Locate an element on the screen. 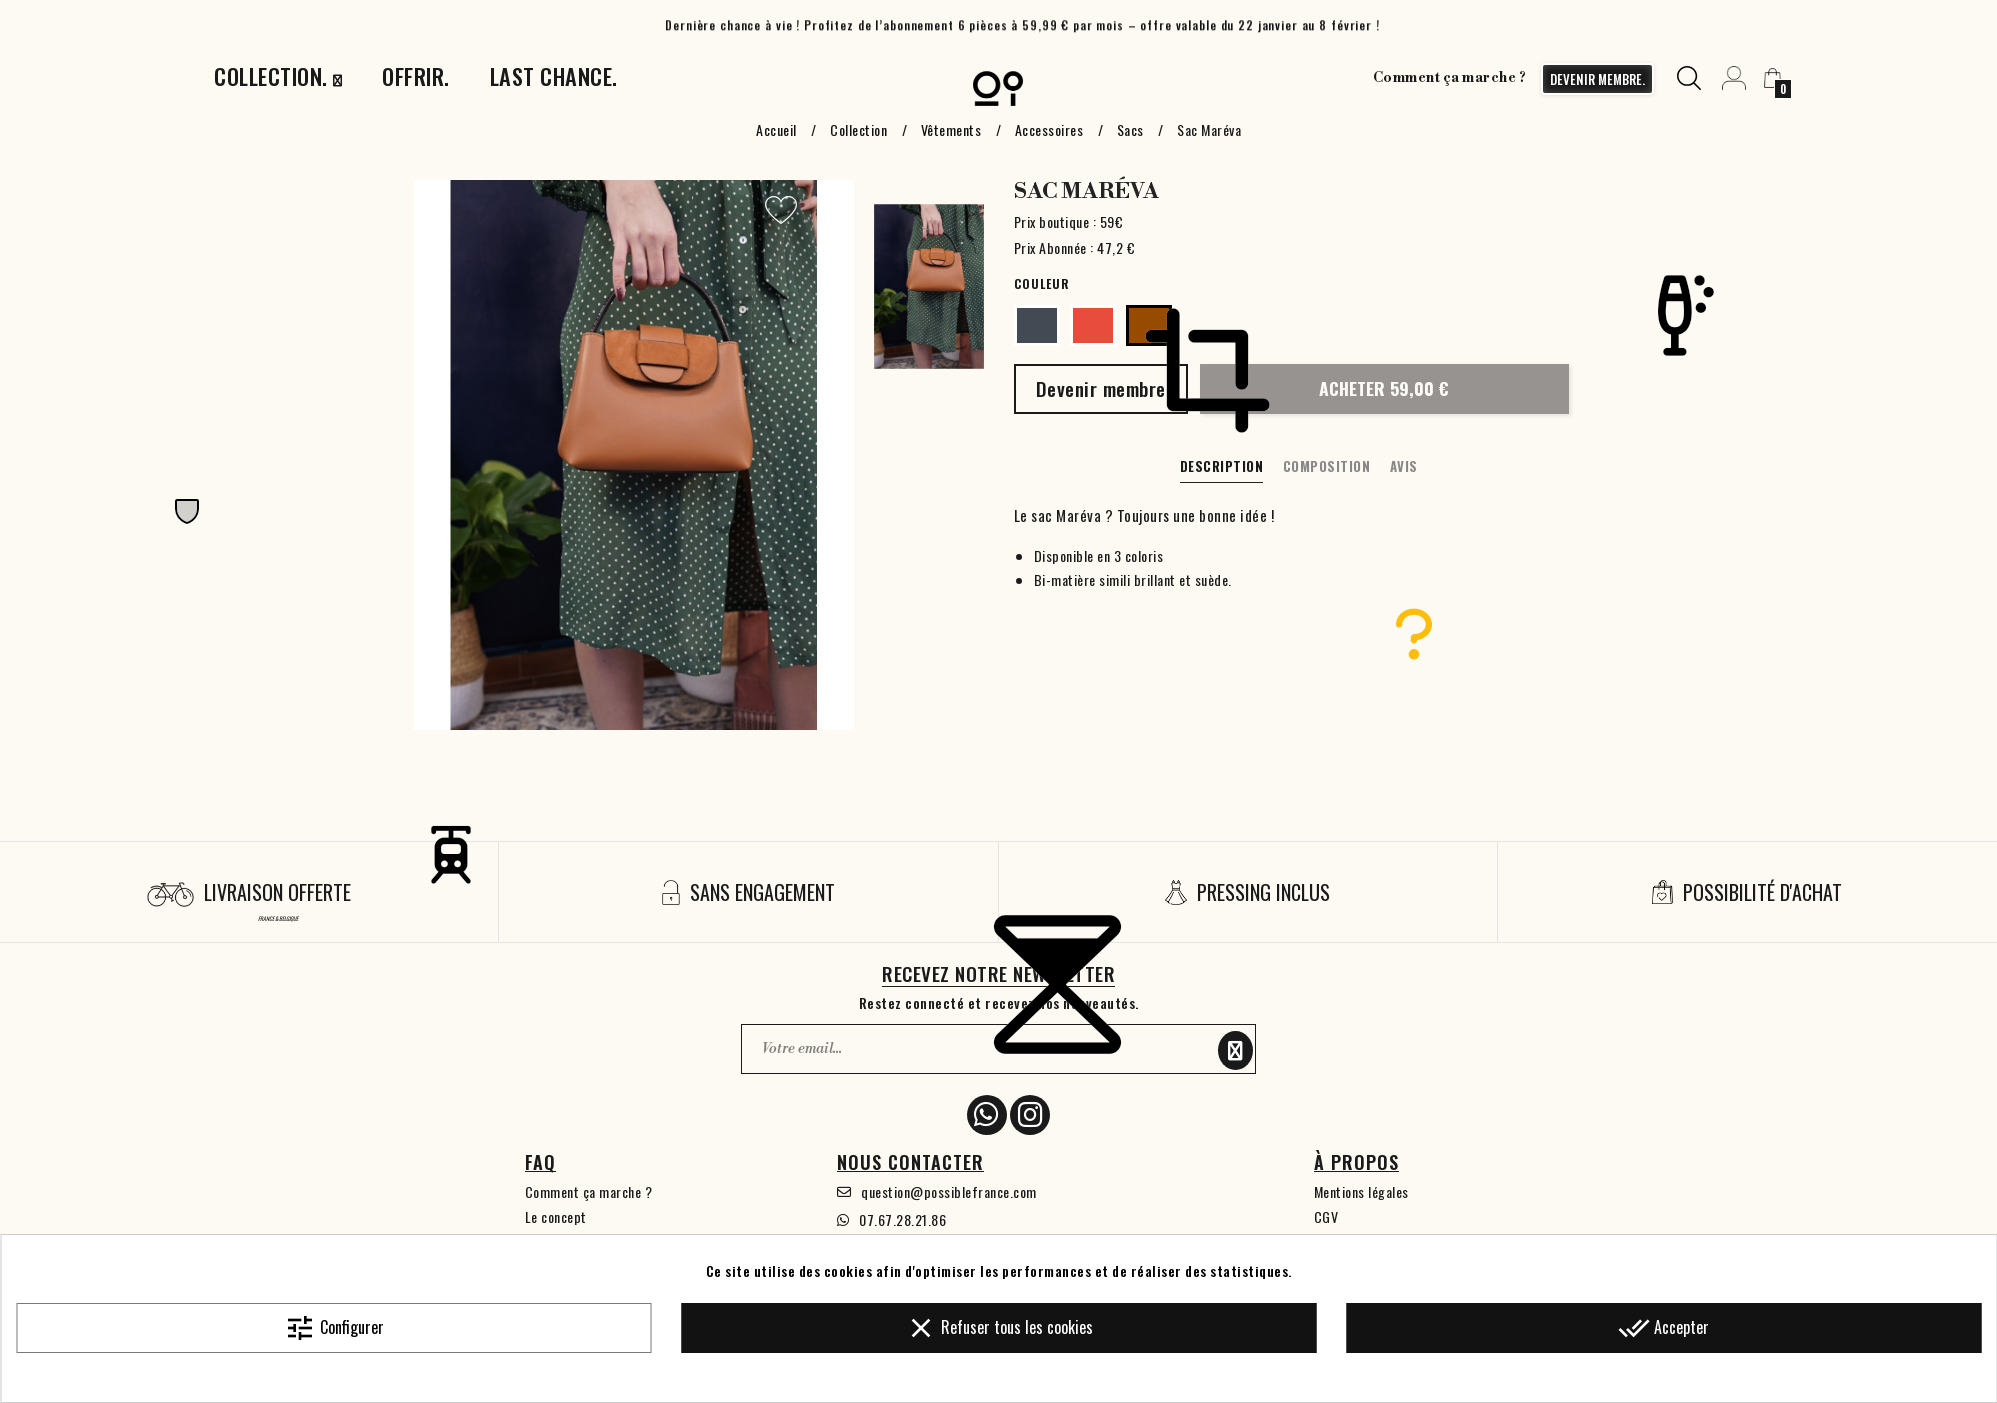 This screenshot has height=1403, width=1997. crop an image or photo is located at coordinates (1207, 370).